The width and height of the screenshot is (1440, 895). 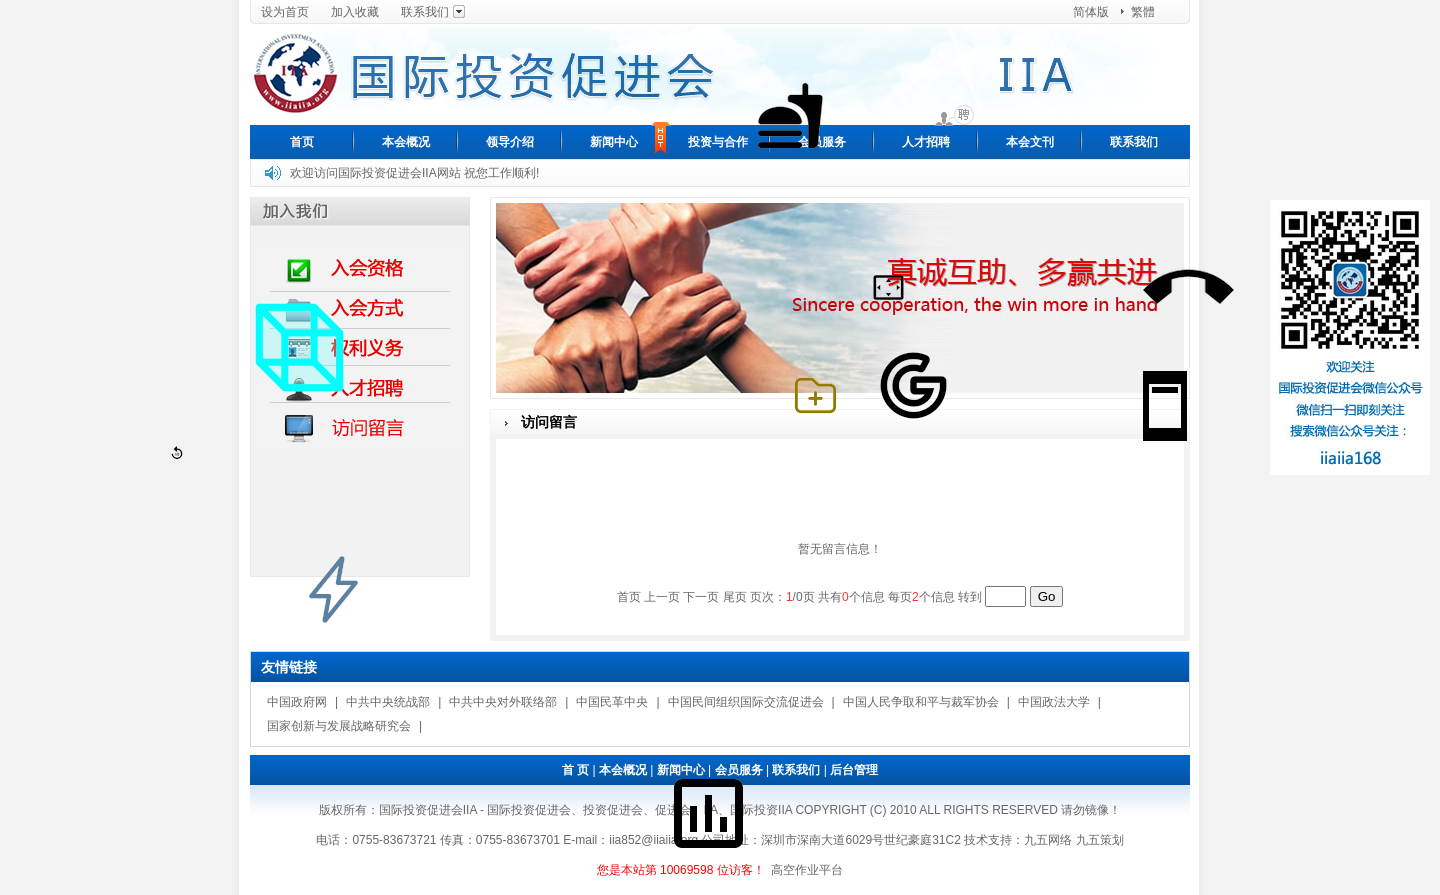 I want to click on rewind 10 seconds, so click(x=177, y=453).